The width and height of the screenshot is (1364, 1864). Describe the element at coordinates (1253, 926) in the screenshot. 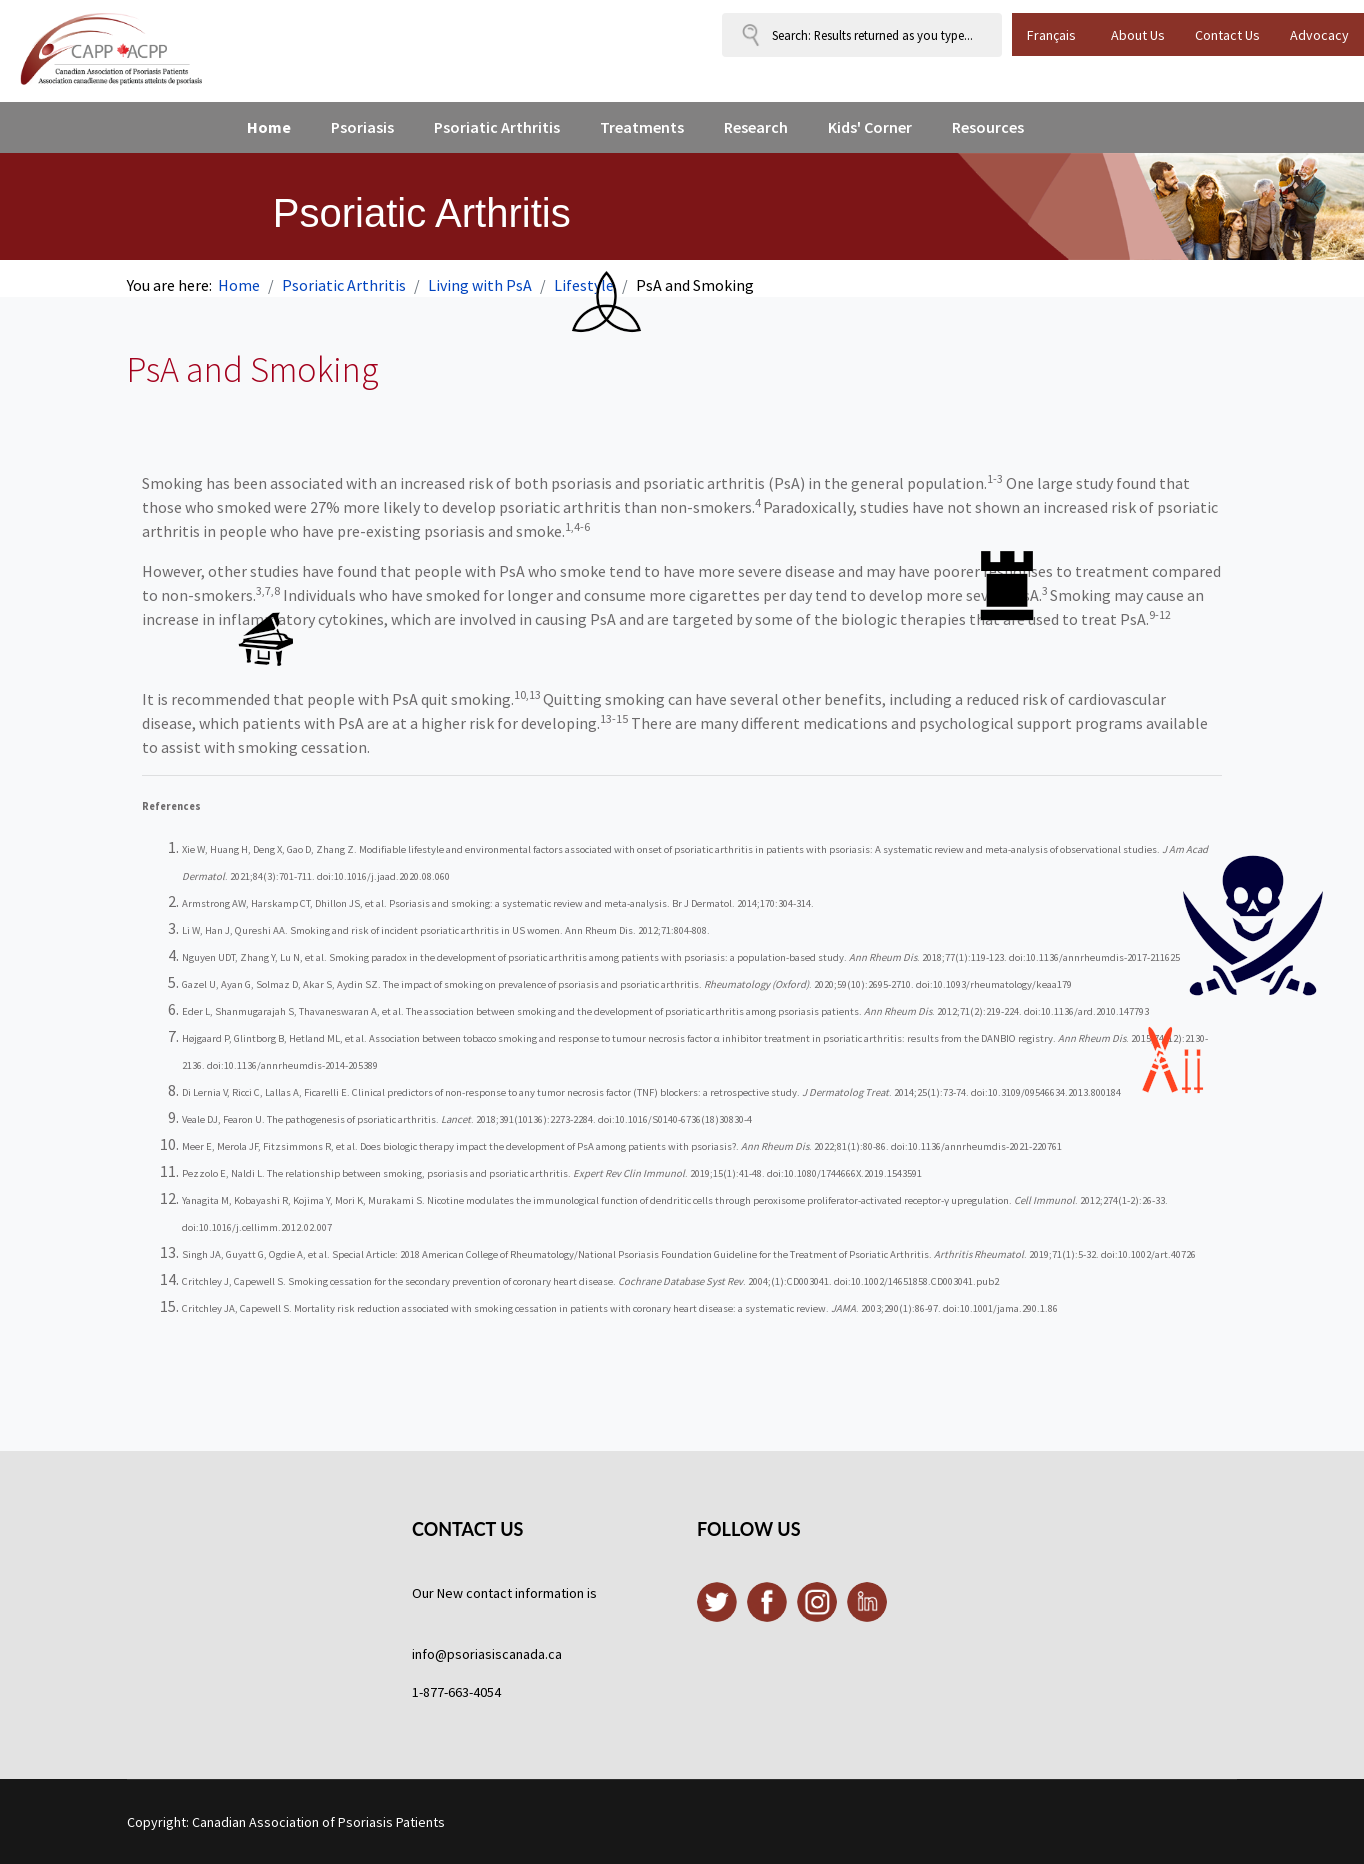

I see `indicates pirate or seafaring game mode` at that location.